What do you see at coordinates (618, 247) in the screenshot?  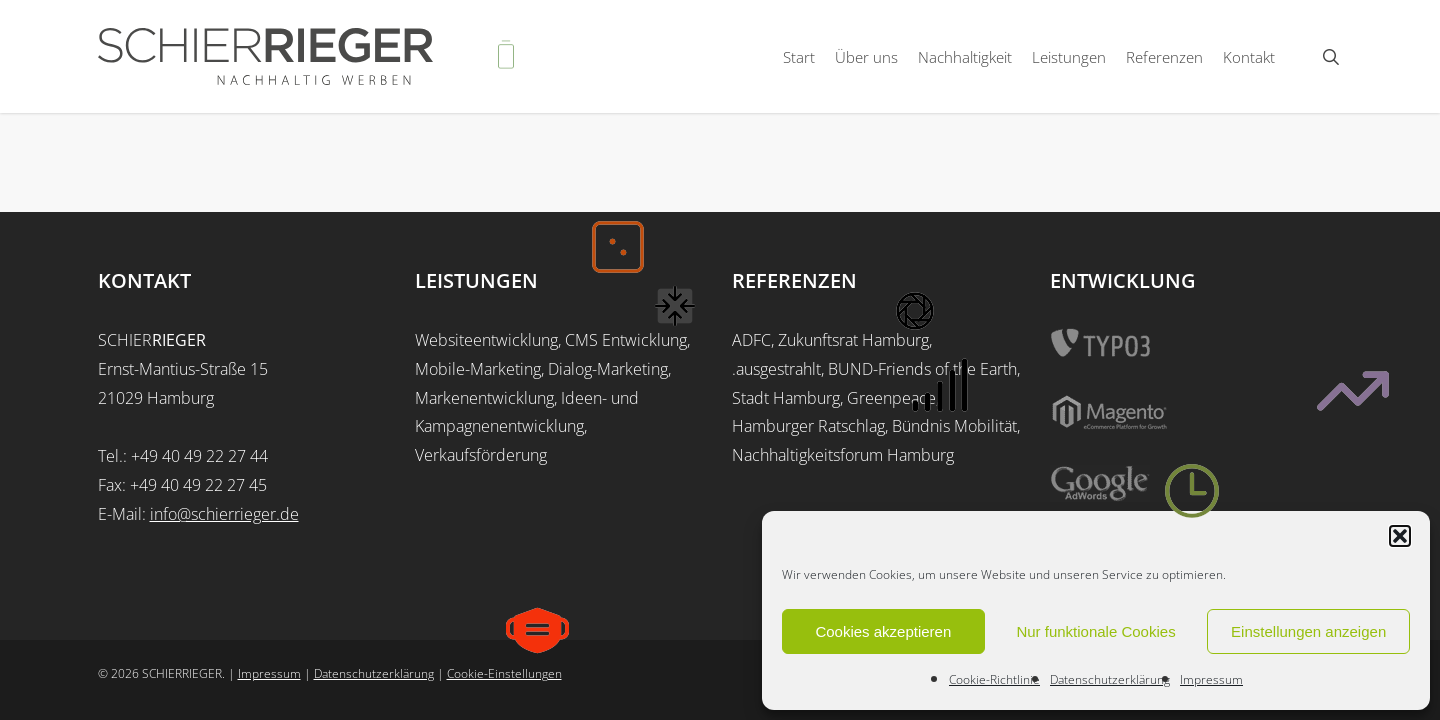 I see `roll dice or generate random number` at bounding box center [618, 247].